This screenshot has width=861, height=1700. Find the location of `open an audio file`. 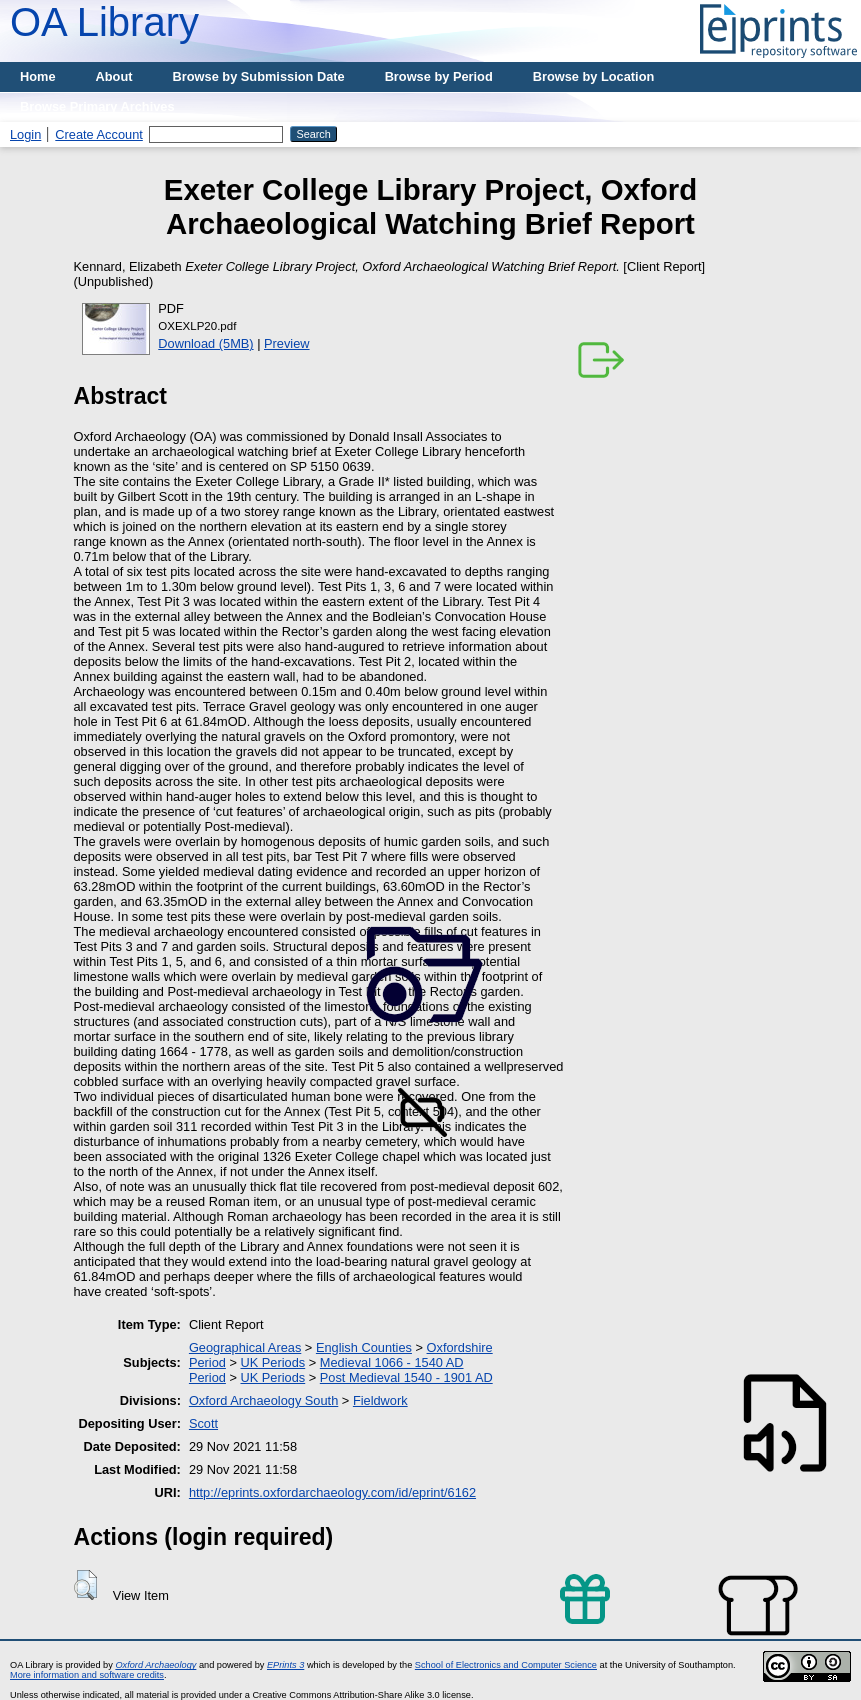

open an audio file is located at coordinates (785, 1423).